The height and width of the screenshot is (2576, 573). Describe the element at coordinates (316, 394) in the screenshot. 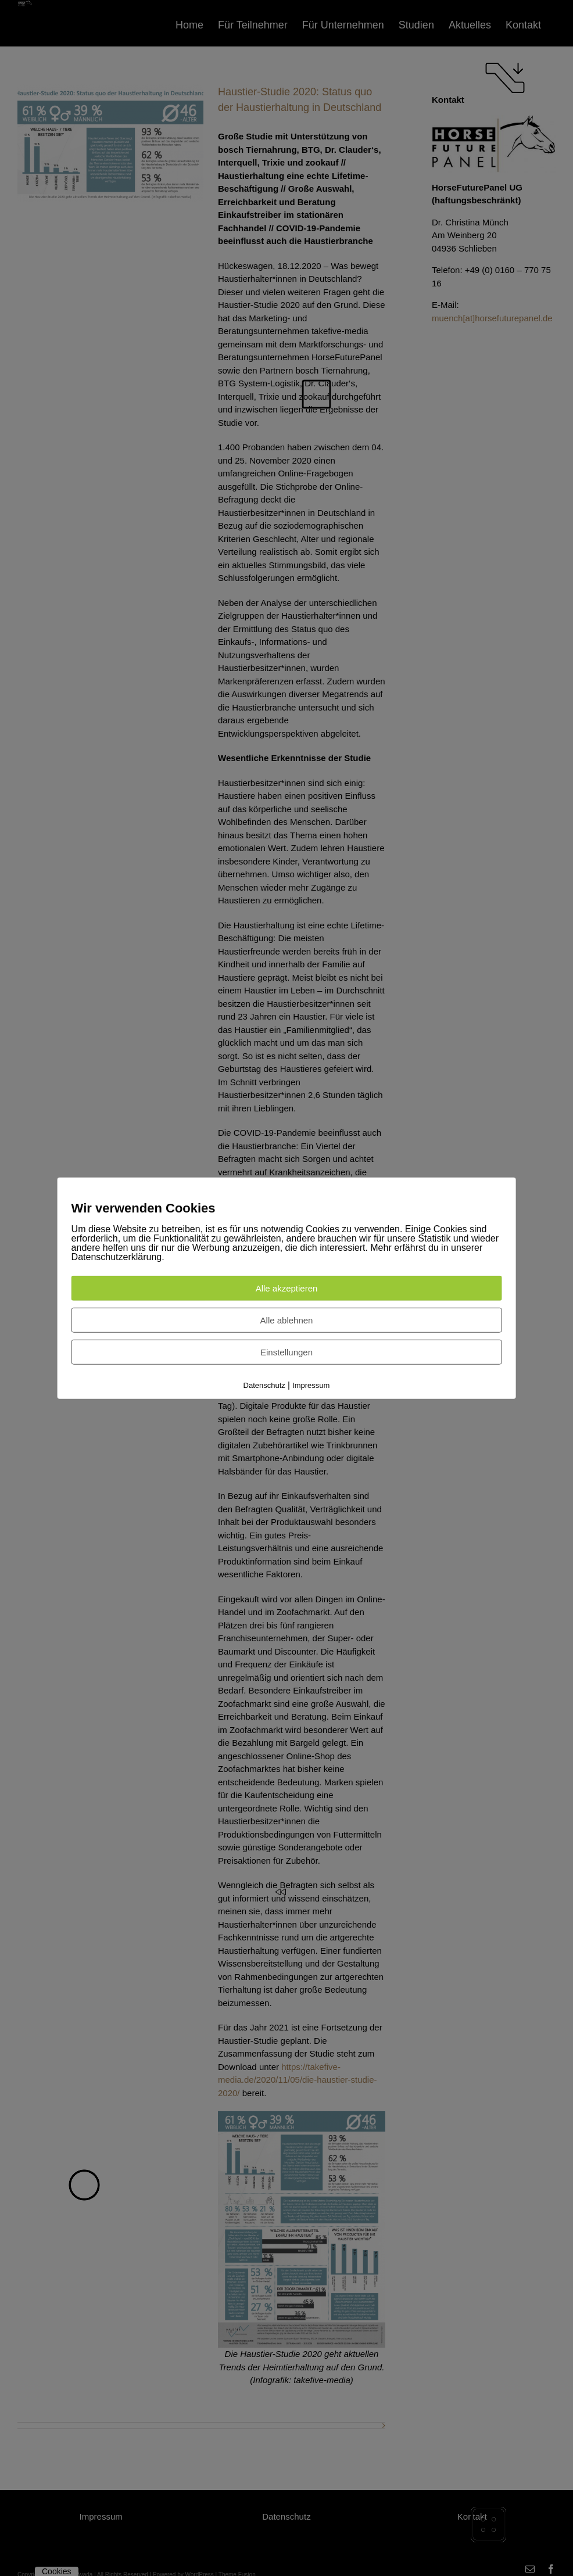

I see `stop media playback` at that location.